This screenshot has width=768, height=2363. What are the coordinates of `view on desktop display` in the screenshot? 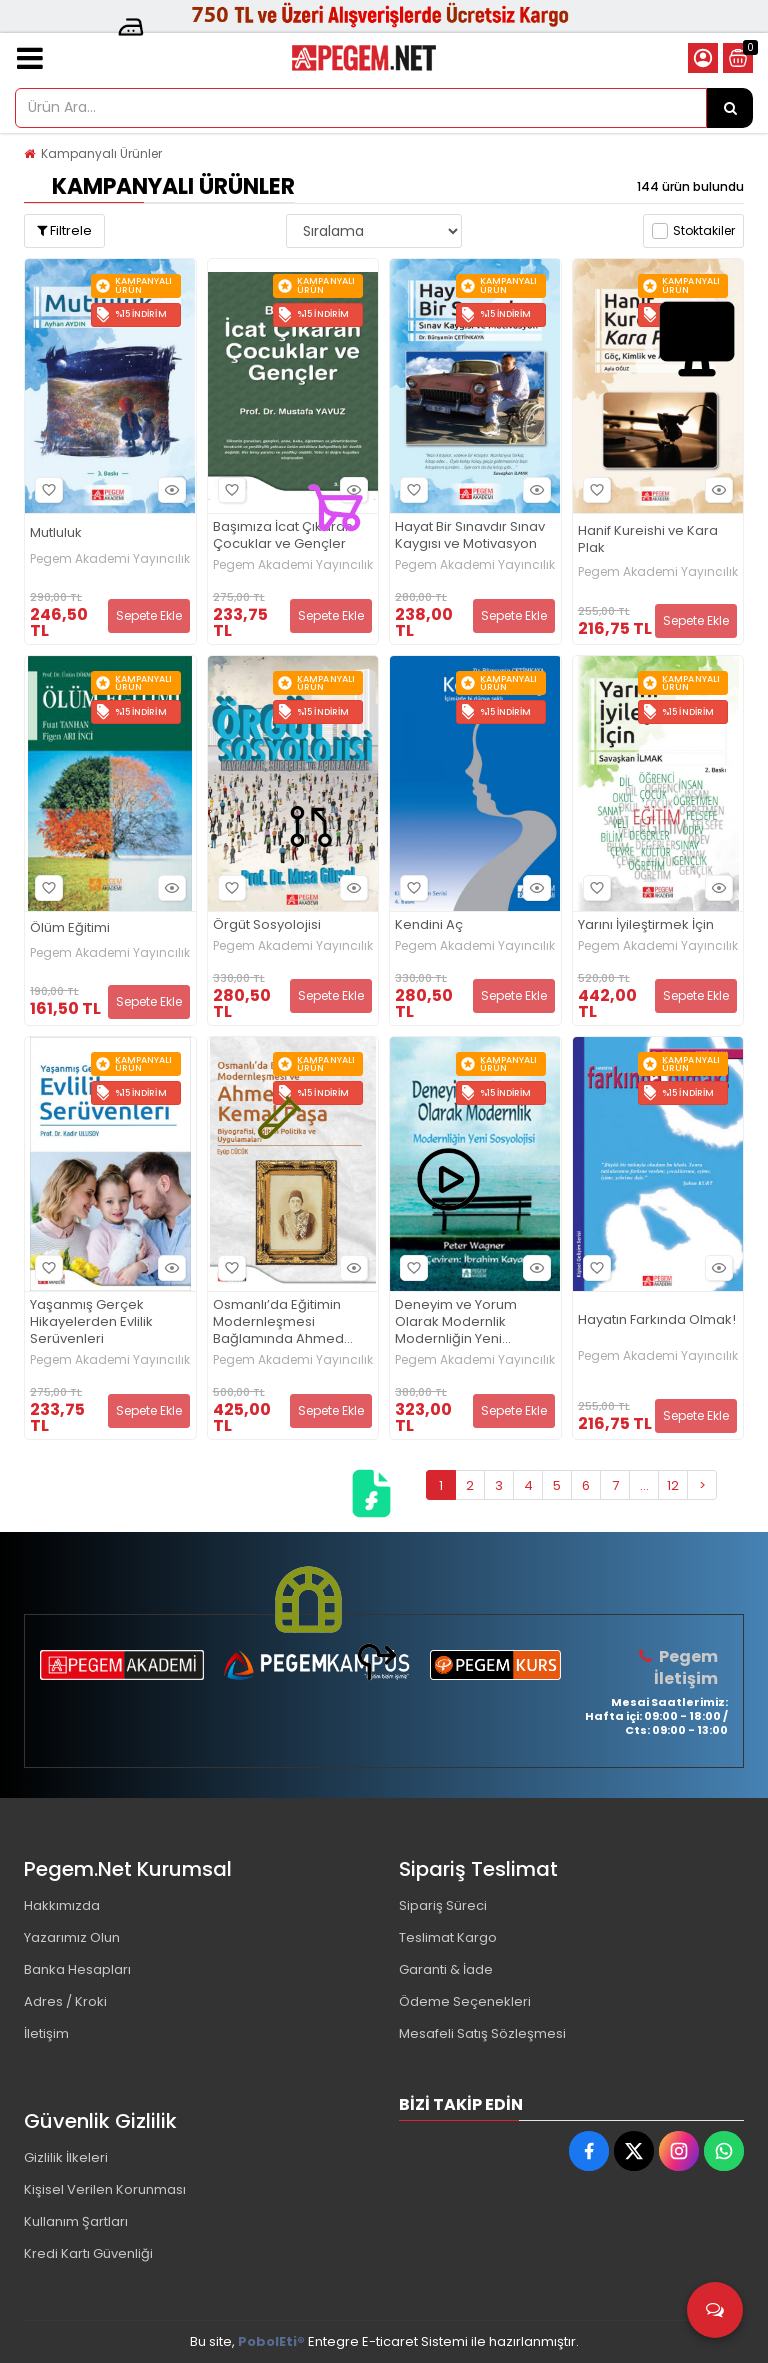 It's located at (697, 339).